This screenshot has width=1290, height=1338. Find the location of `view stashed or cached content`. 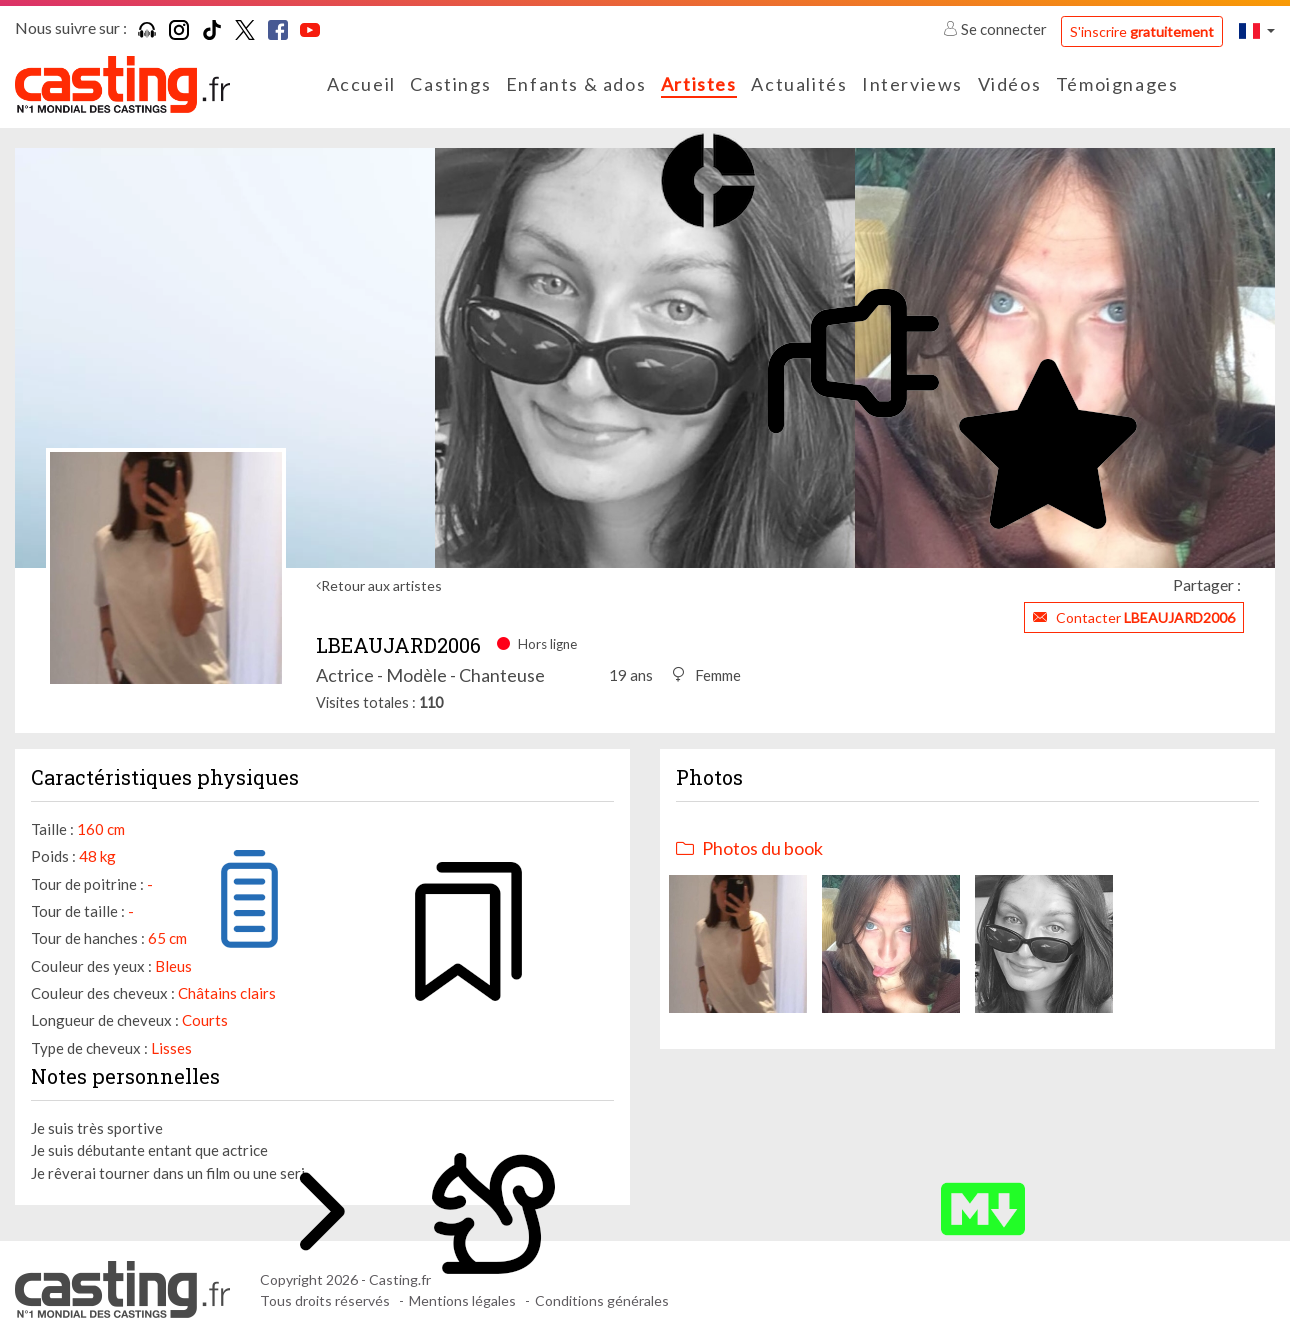

view stashed or cached content is located at coordinates (490, 1217).